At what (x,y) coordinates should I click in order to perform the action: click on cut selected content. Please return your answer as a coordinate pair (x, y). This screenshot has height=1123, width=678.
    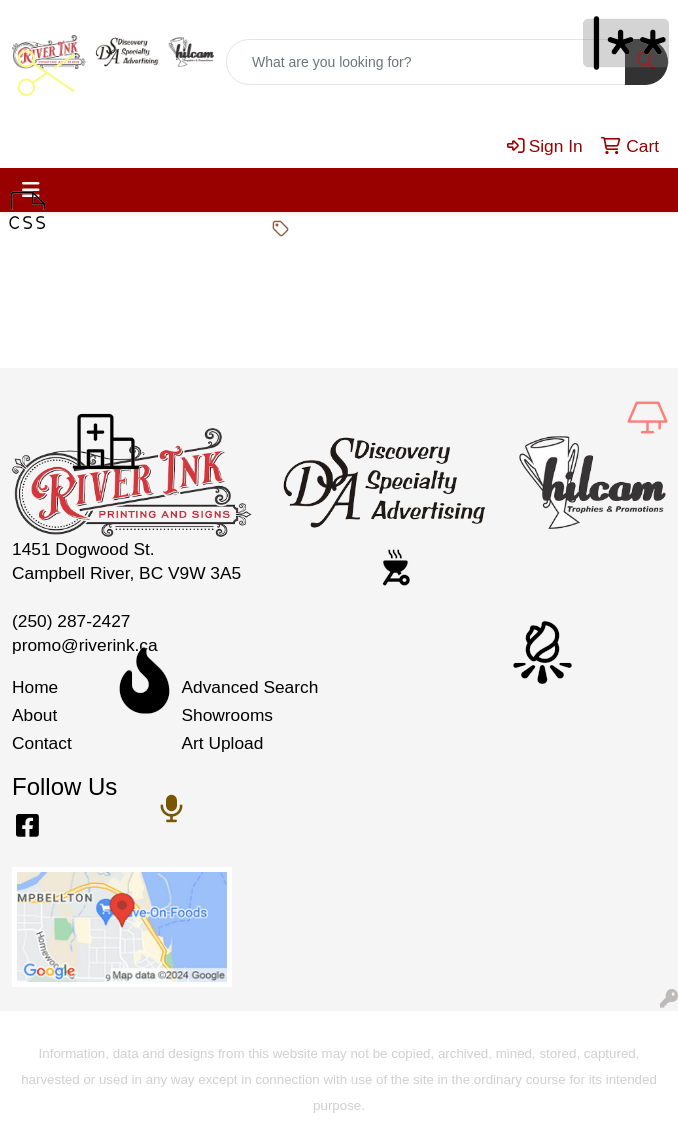
    Looking at the image, I should click on (45, 73).